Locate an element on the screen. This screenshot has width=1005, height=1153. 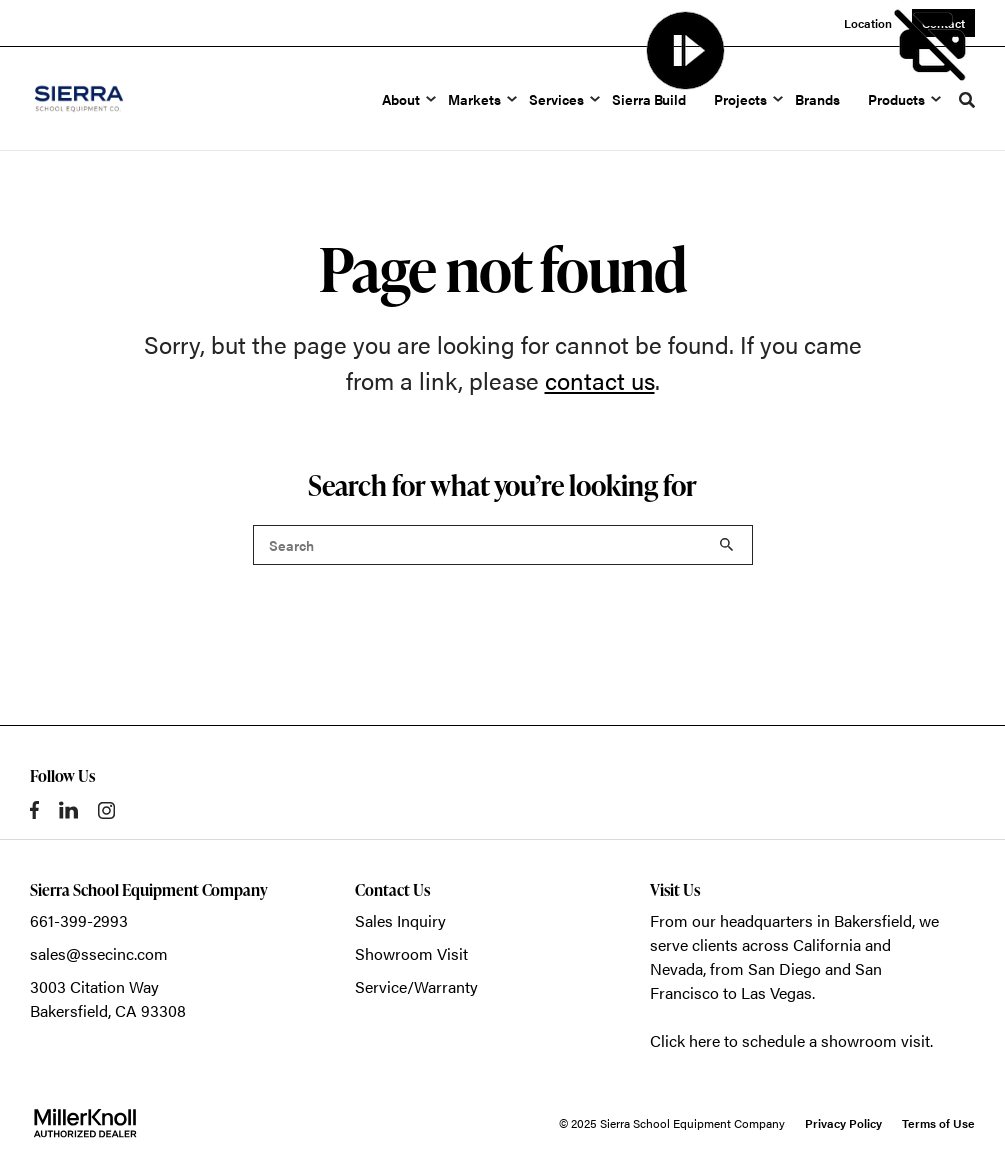
skip to next track or media item is located at coordinates (685, 50).